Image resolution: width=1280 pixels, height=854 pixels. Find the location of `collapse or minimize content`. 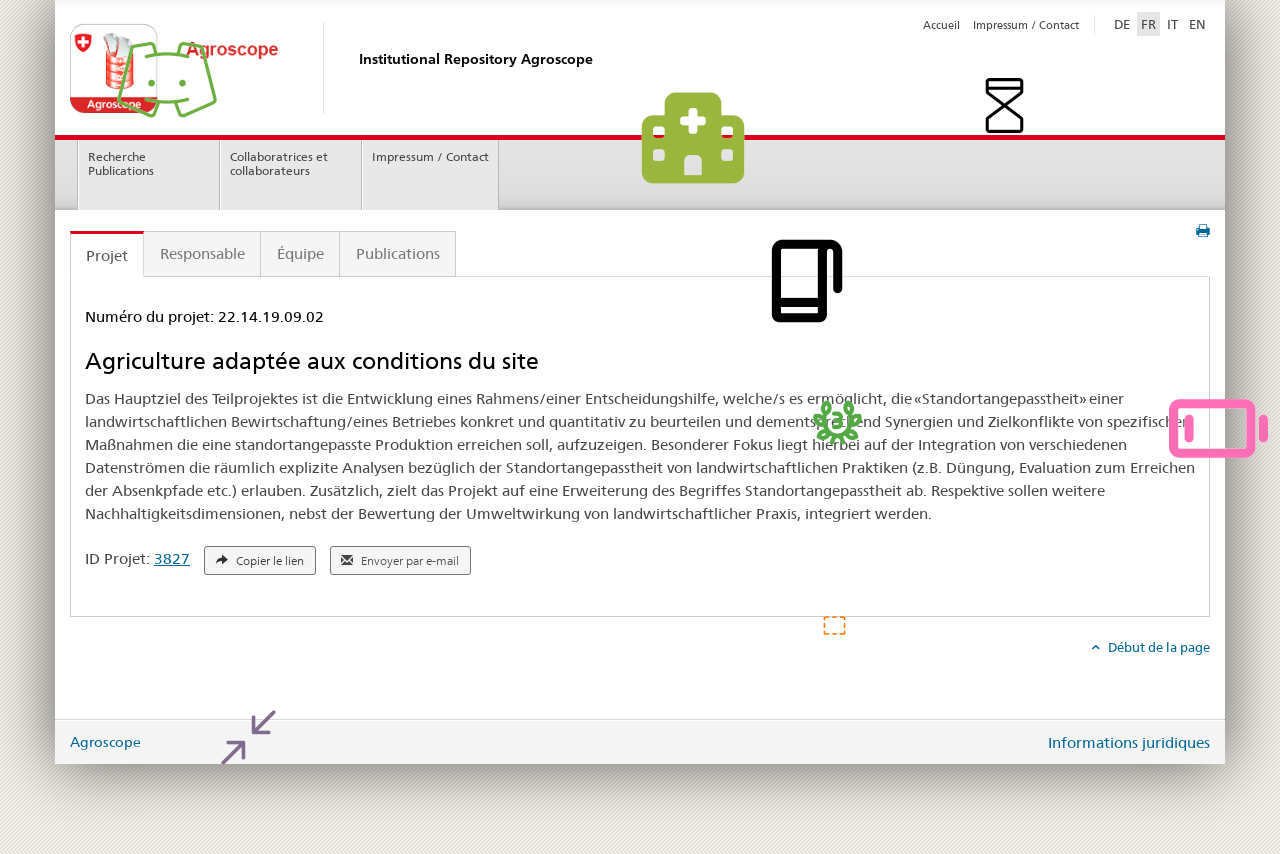

collapse or minimize content is located at coordinates (248, 737).